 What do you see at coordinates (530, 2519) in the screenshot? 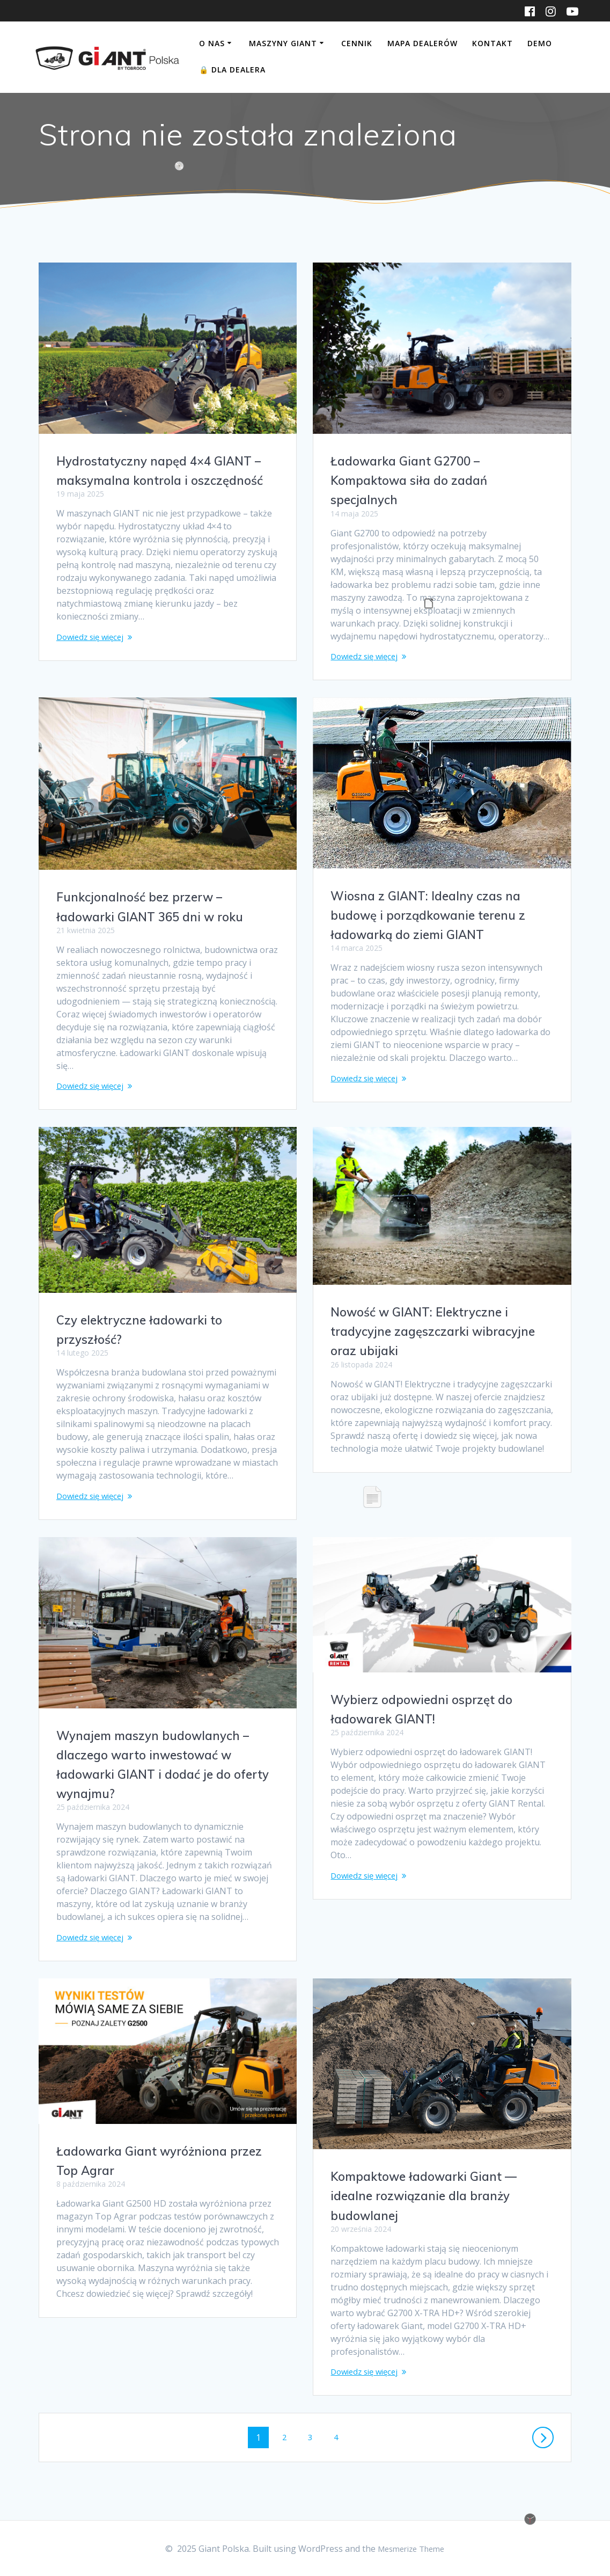
I see `open the clocks app` at bounding box center [530, 2519].